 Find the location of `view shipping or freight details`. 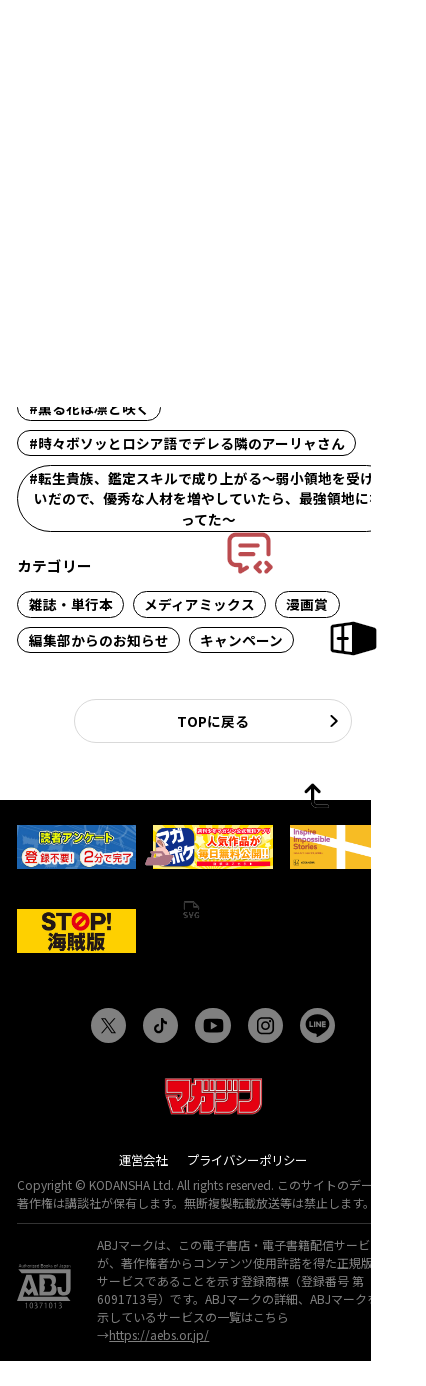

view shipping or freight details is located at coordinates (353, 638).